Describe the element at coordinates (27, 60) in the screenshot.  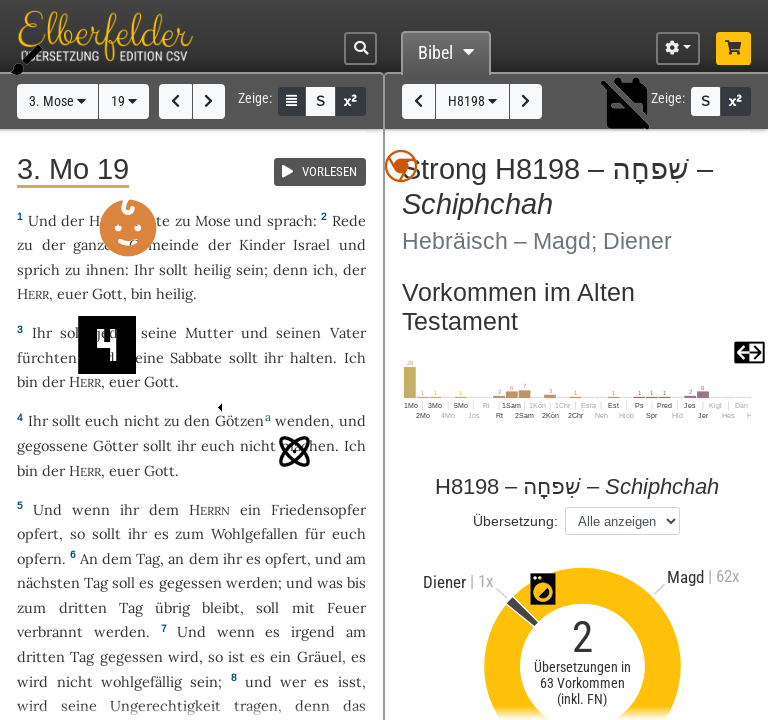
I see `access drawing or painting tools` at that location.